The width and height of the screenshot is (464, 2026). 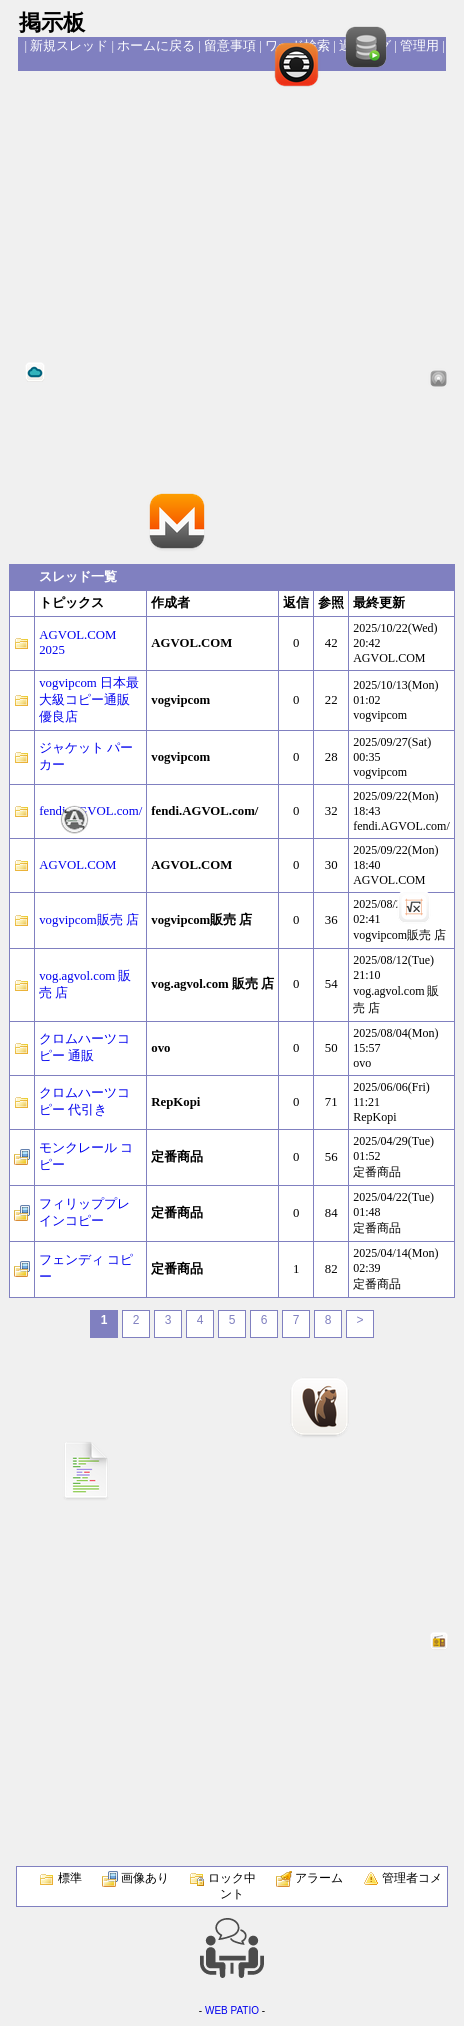 I want to click on open DBeaver database management application, so click(x=319, y=1406).